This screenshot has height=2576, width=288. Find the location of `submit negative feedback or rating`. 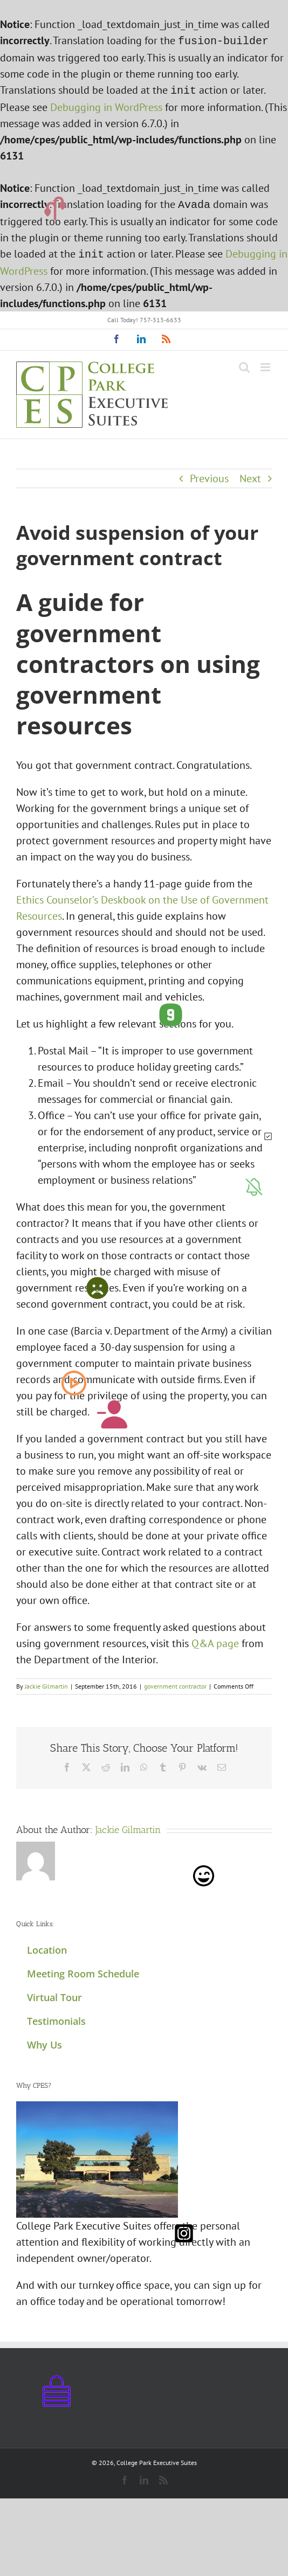

submit negative feedback or rating is located at coordinates (97, 1288).